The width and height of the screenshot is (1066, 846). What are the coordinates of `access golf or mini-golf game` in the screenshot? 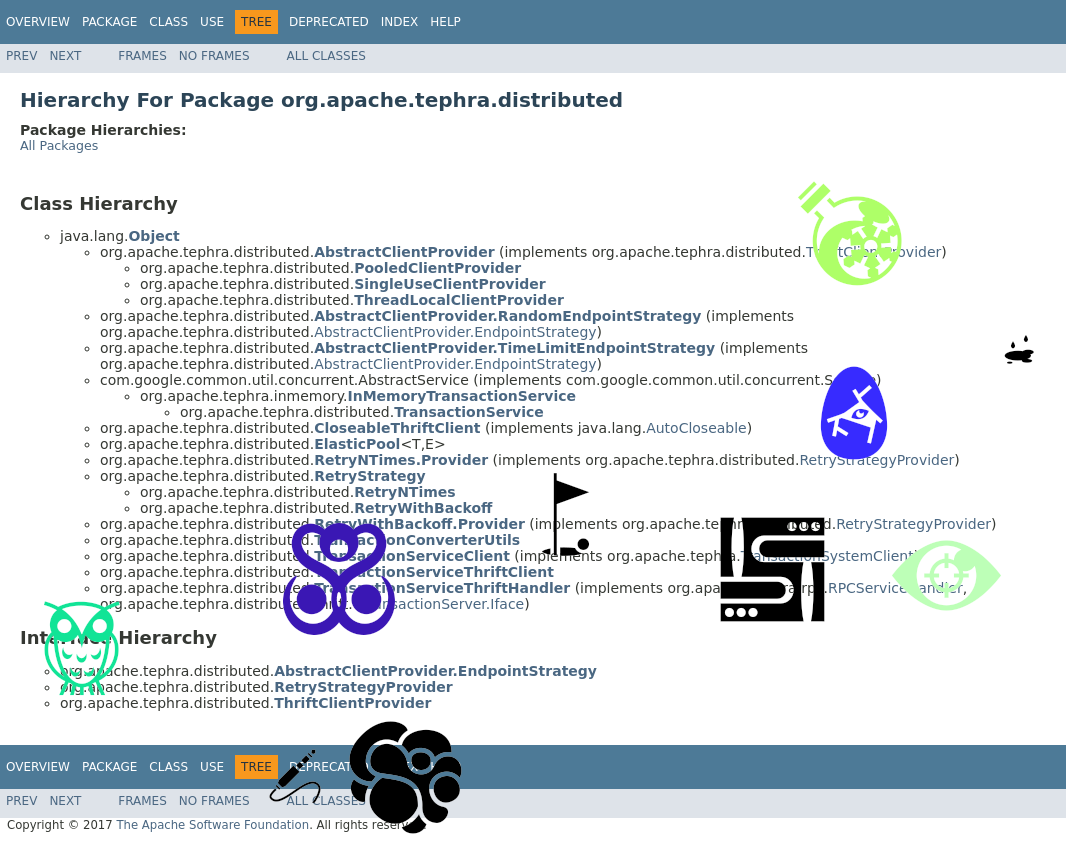 It's located at (565, 514).